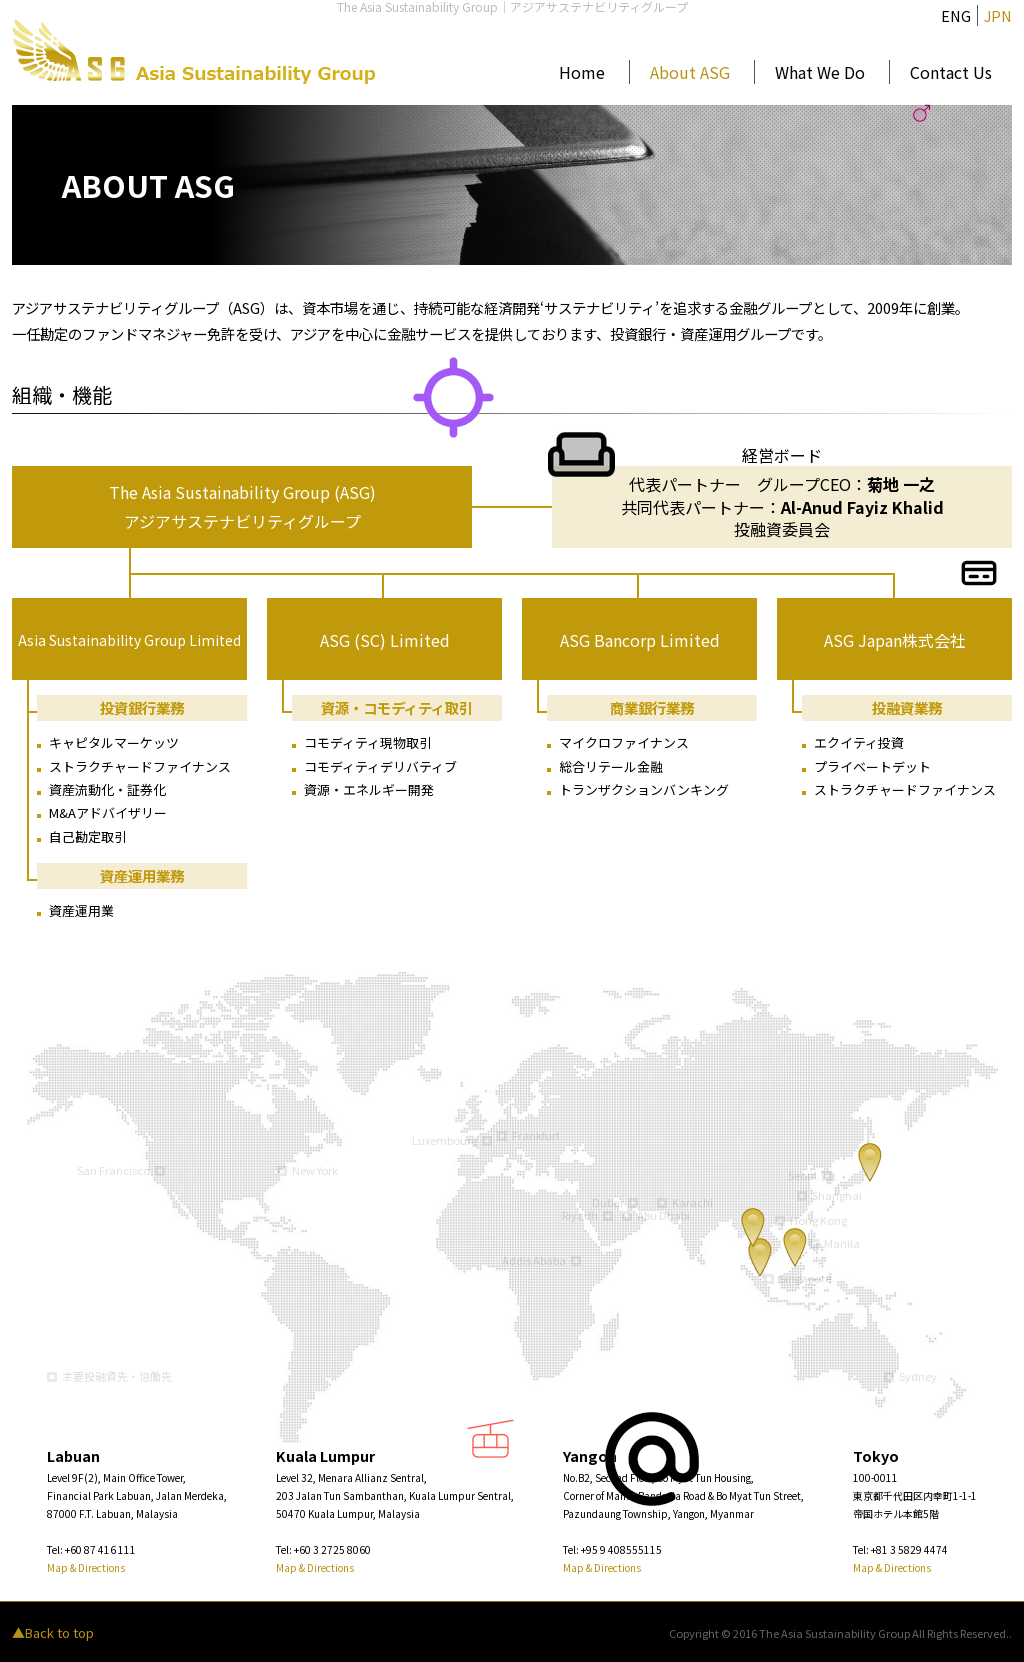  Describe the element at coordinates (453, 397) in the screenshot. I see `access current location` at that location.